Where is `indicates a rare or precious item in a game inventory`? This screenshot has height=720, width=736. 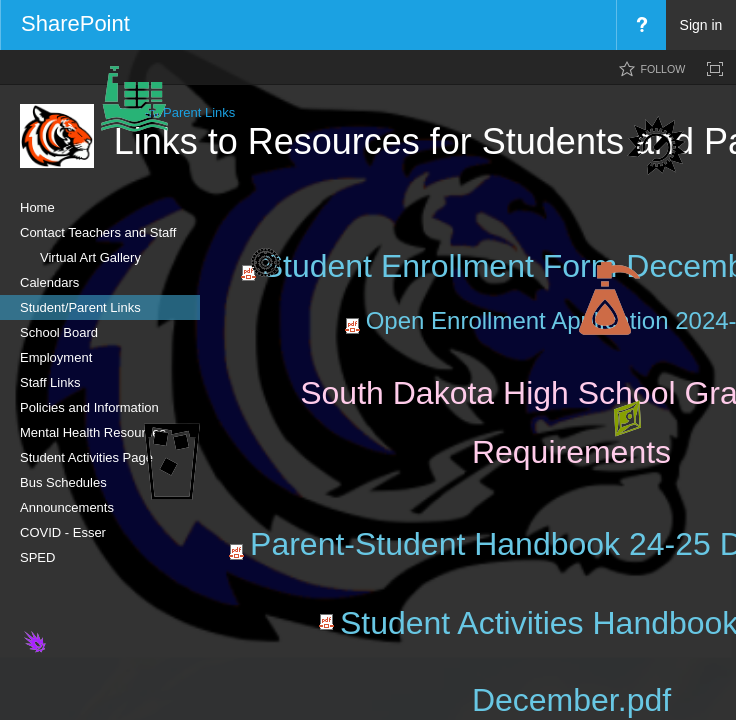 indicates a rare or precious item in a game inventory is located at coordinates (627, 418).